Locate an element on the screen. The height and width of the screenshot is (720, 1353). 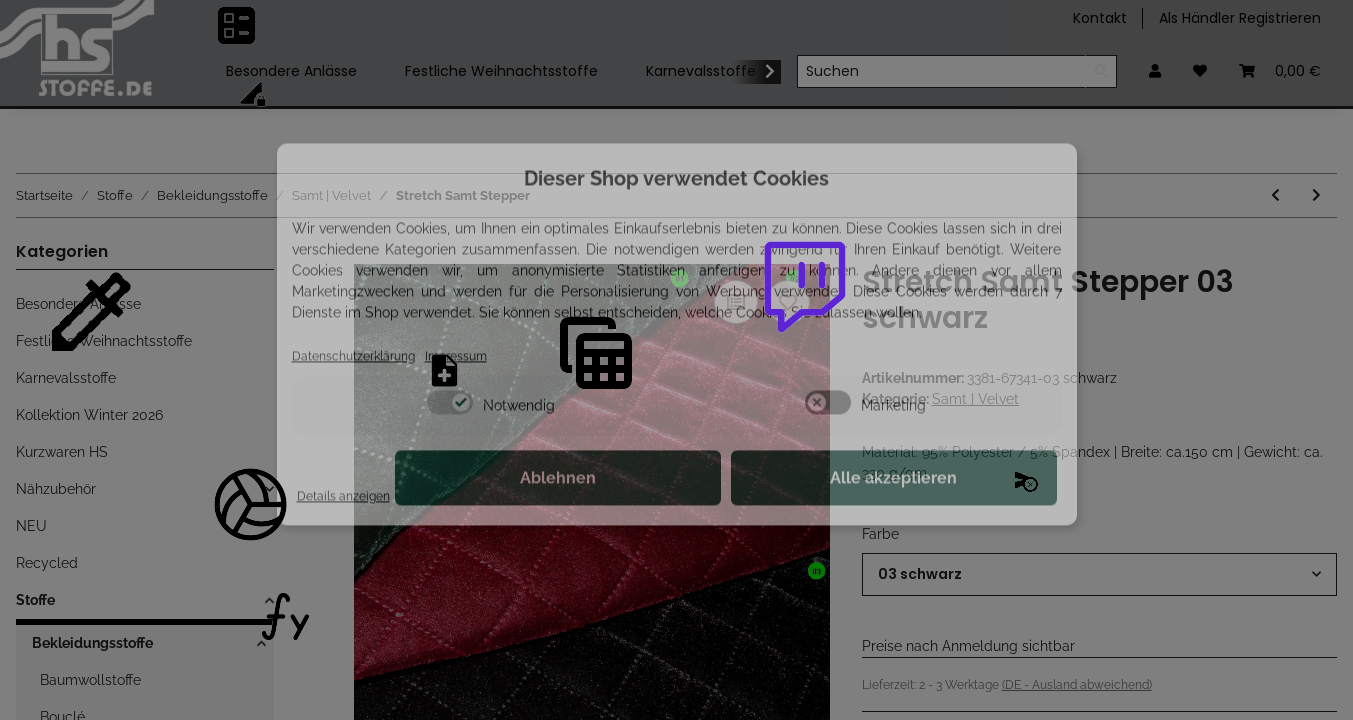
cancel a scheduled message is located at coordinates (1026, 480).